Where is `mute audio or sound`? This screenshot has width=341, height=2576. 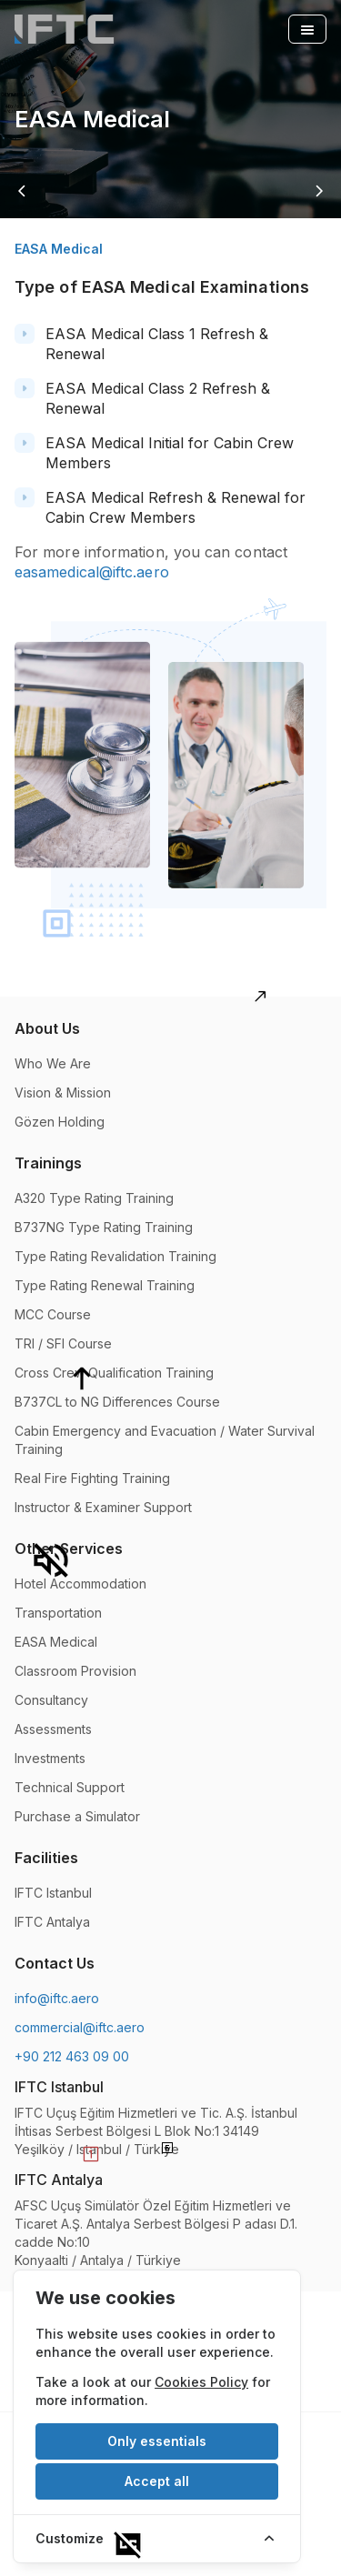 mute audio or sound is located at coordinates (51, 1560).